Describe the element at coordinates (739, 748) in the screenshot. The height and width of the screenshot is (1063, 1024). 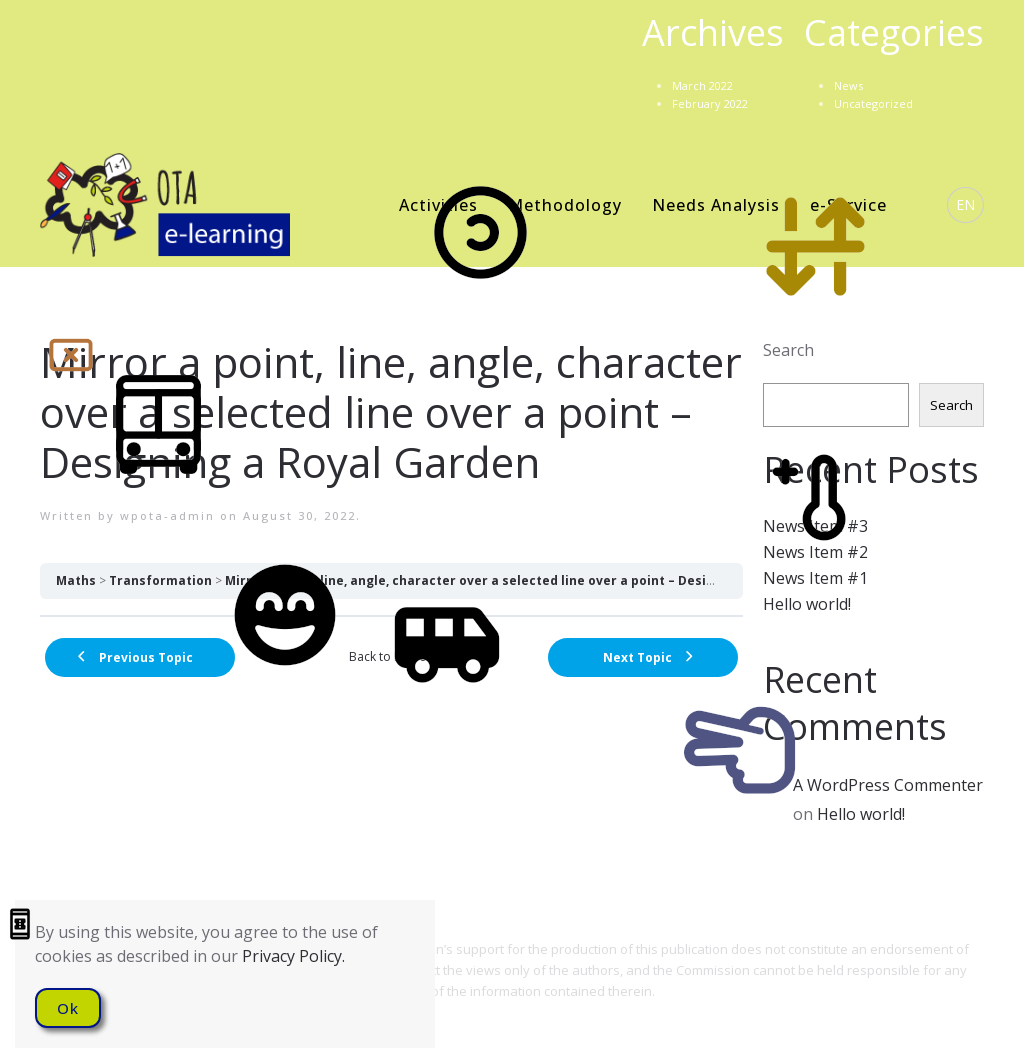
I see `scissors gesture for rock-paper-scissors game` at that location.